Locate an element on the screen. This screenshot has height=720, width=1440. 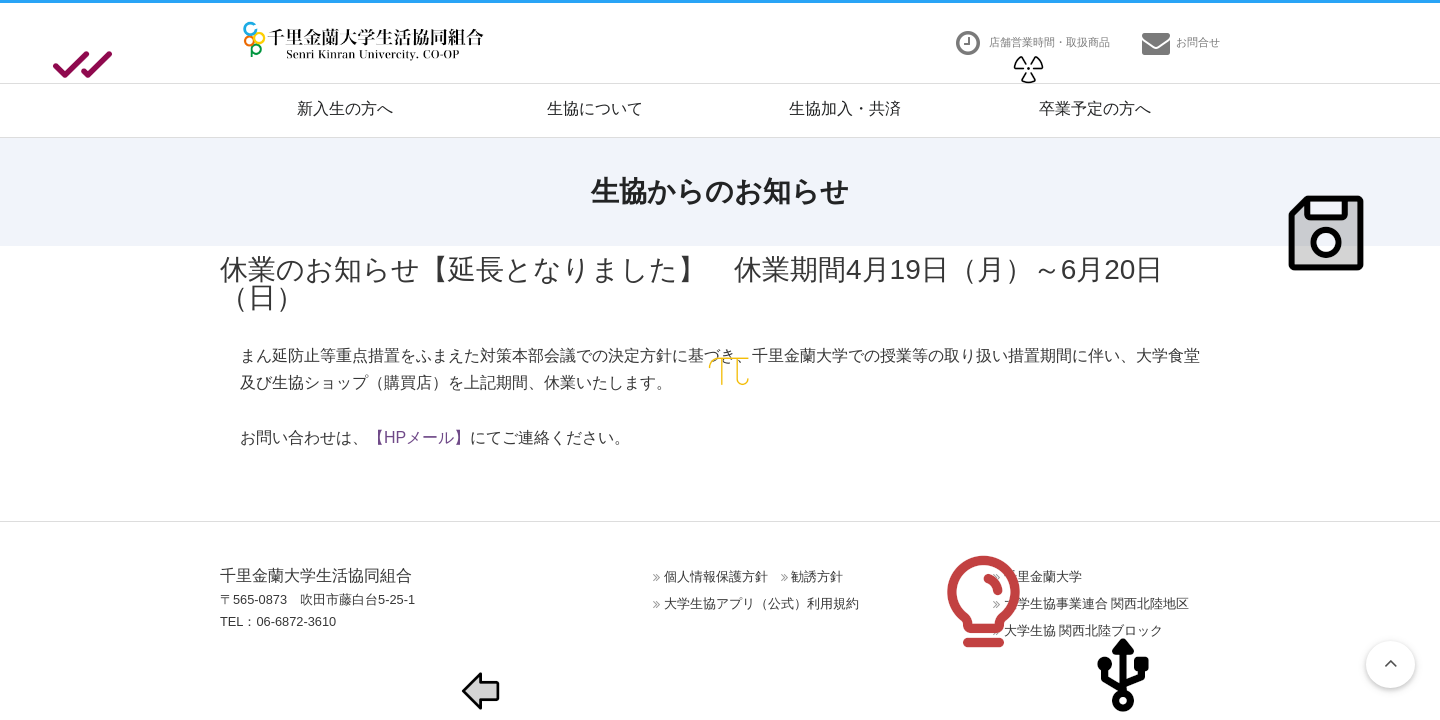
connect a USB device is located at coordinates (1123, 675).